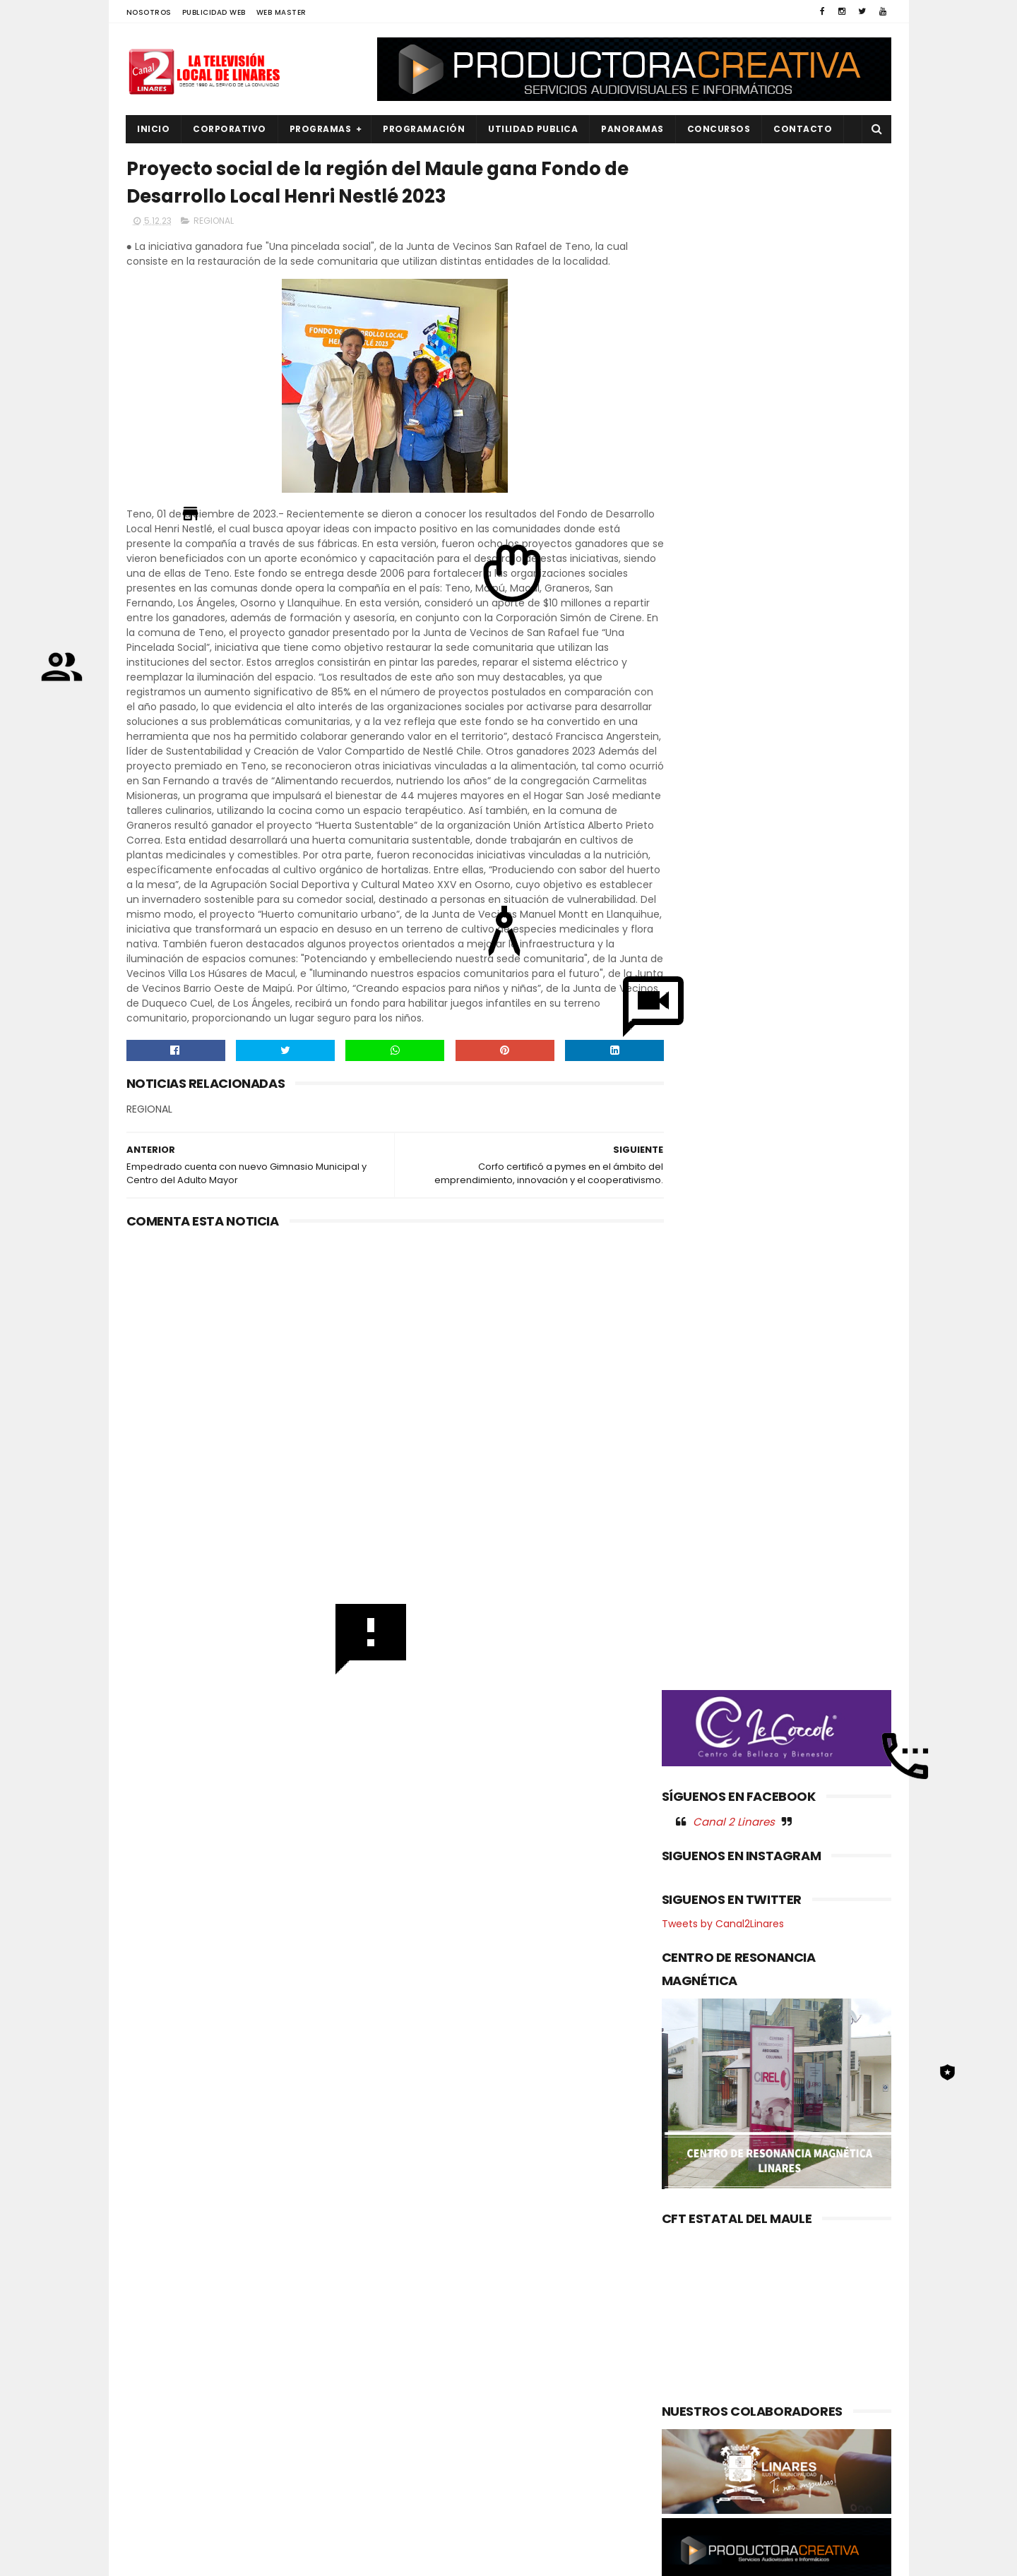 The image size is (1017, 2576). I want to click on drag to reorder or move an item, so click(512, 565).